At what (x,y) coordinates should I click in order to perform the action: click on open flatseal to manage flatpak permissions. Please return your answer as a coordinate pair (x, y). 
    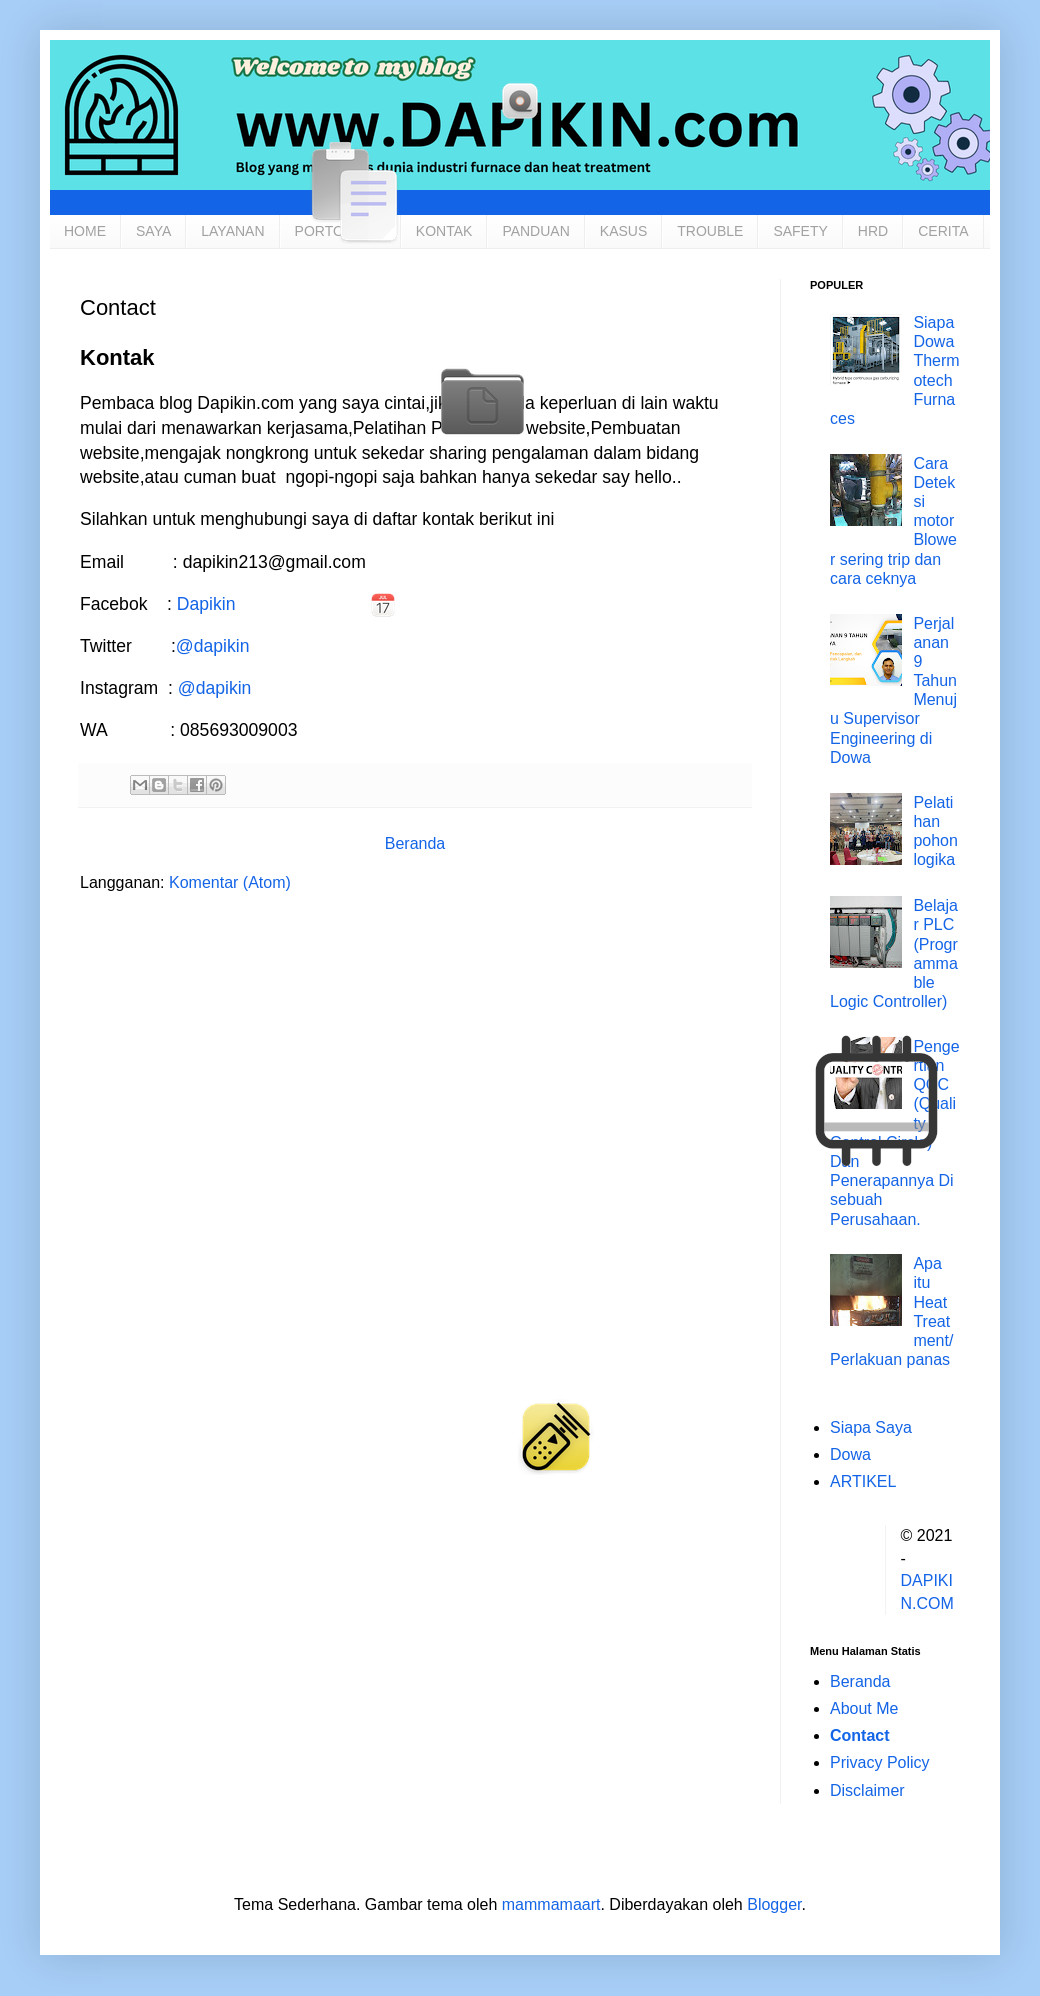
    Looking at the image, I should click on (520, 101).